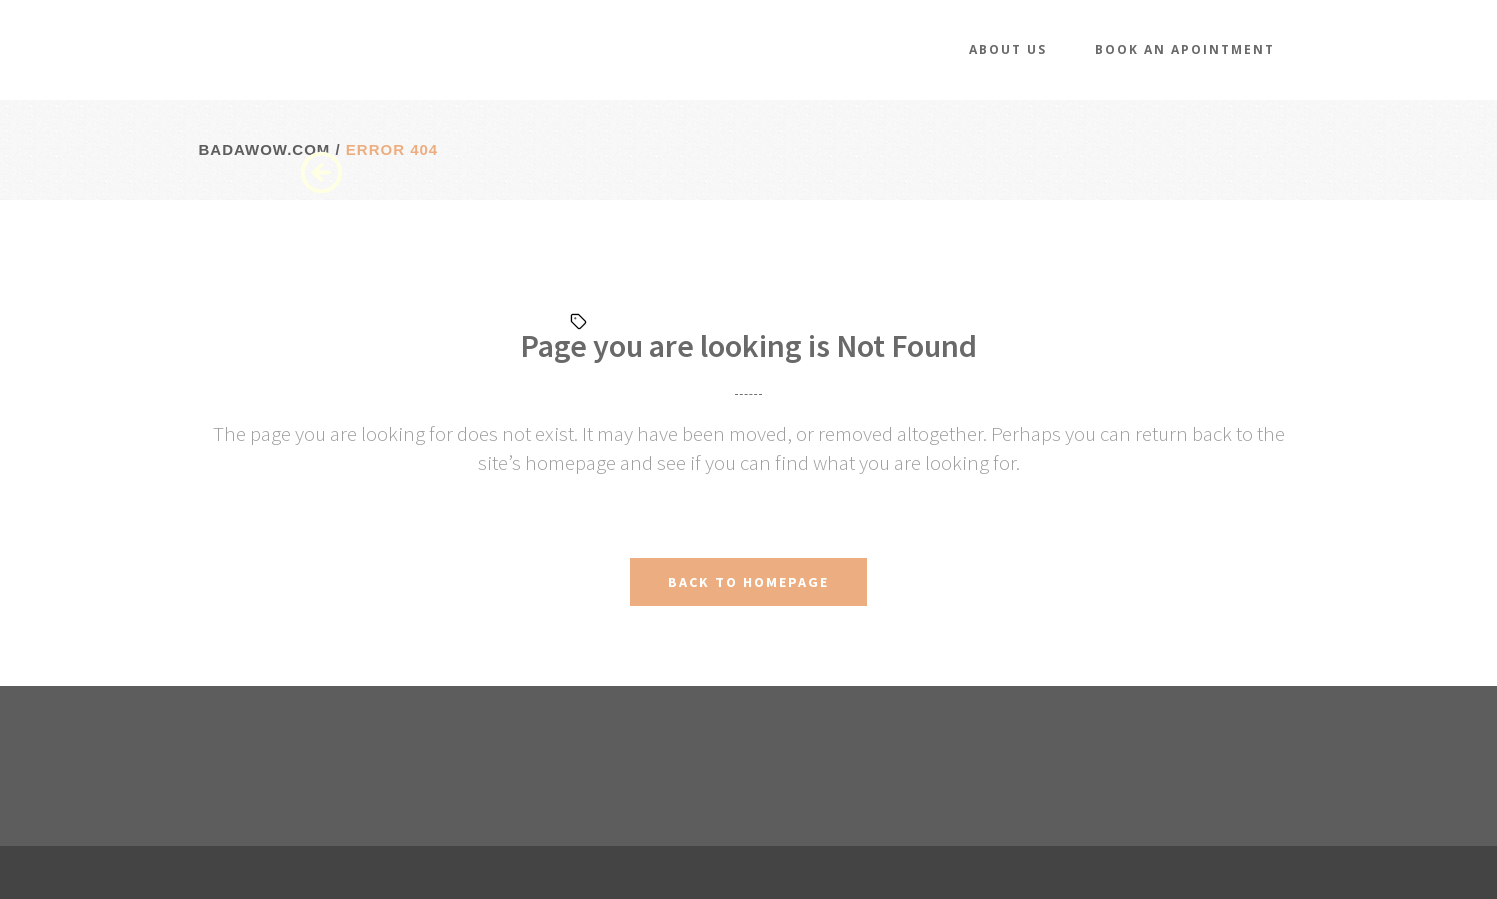  Describe the element at coordinates (321, 172) in the screenshot. I see `go back to the previous screen` at that location.